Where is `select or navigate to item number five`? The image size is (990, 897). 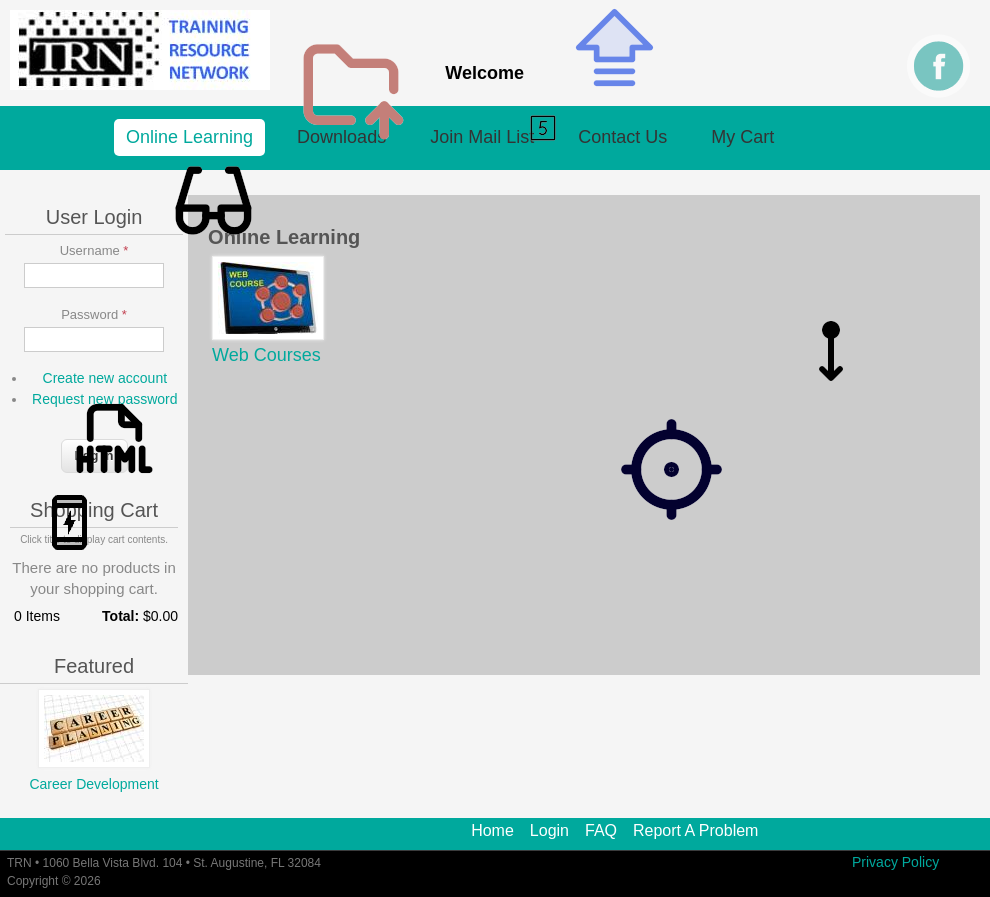
select or navigate to item number five is located at coordinates (543, 128).